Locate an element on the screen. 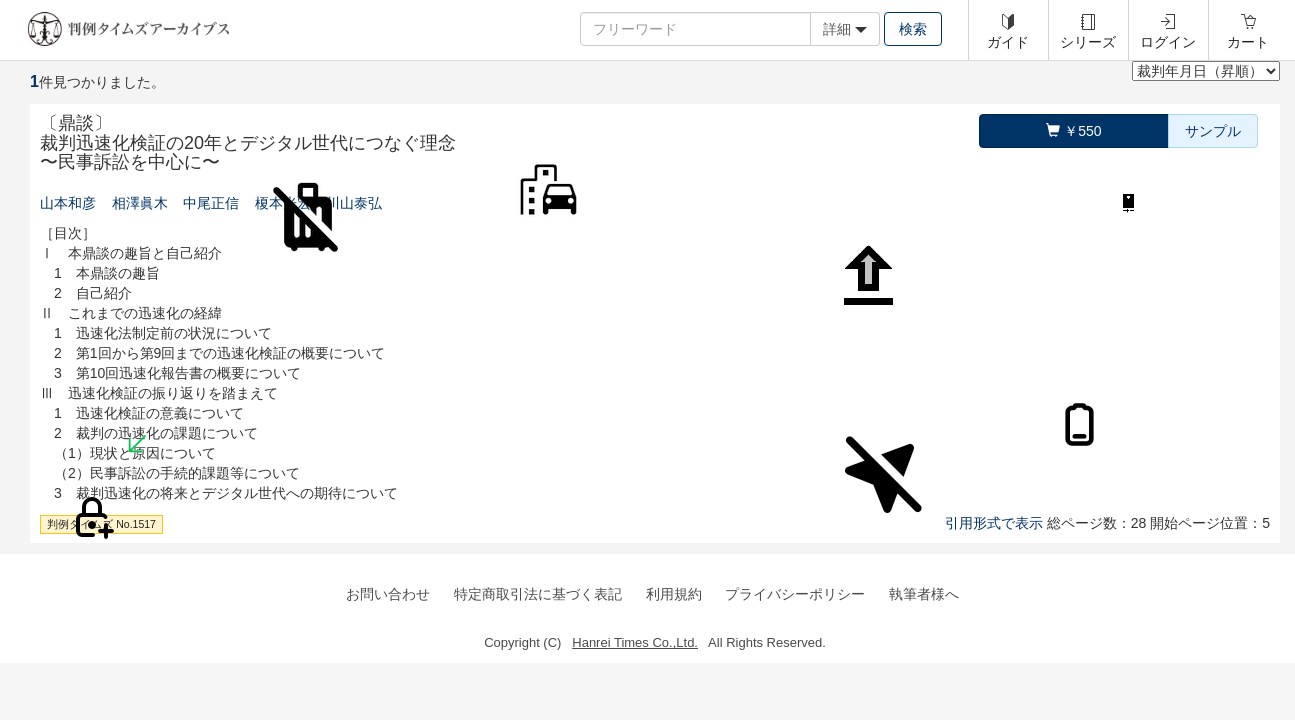 The height and width of the screenshot is (720, 1295). location sharing is currently disabled is located at coordinates (881, 477).